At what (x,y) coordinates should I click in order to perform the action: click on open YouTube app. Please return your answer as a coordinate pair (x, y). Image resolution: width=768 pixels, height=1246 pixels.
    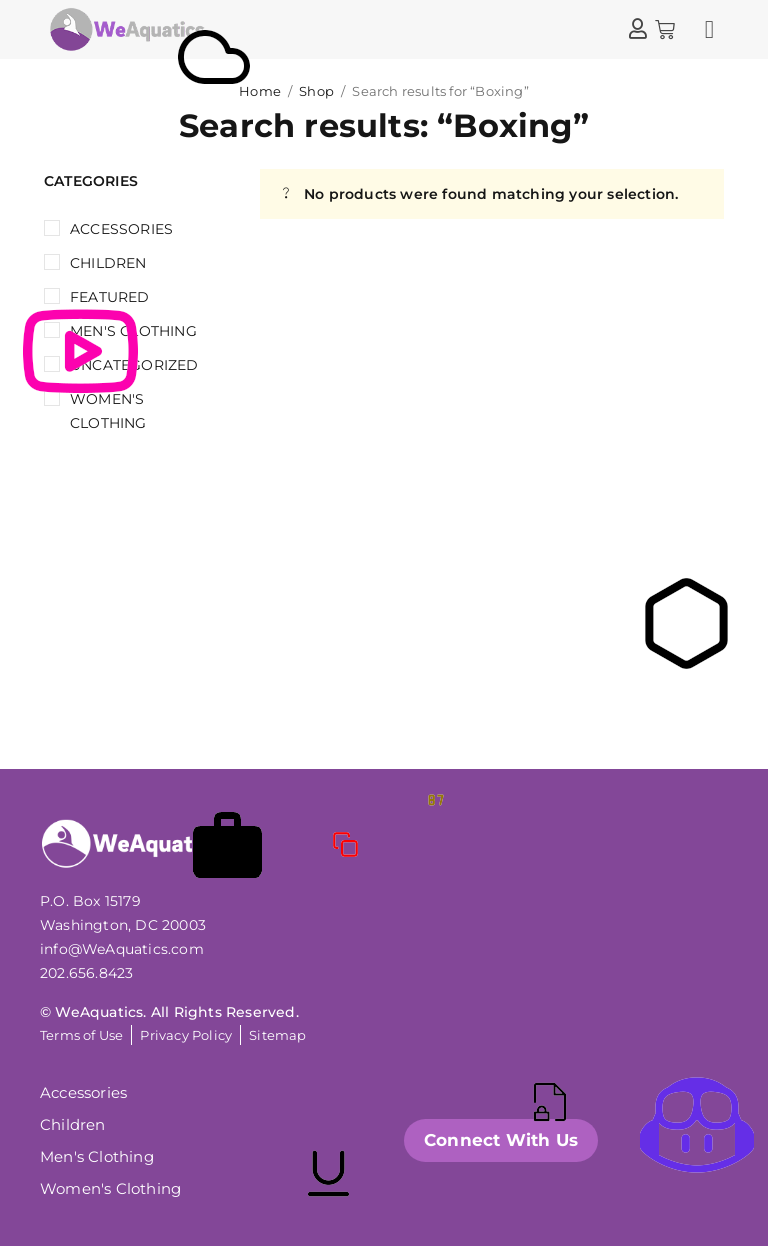
    Looking at the image, I should click on (80, 352).